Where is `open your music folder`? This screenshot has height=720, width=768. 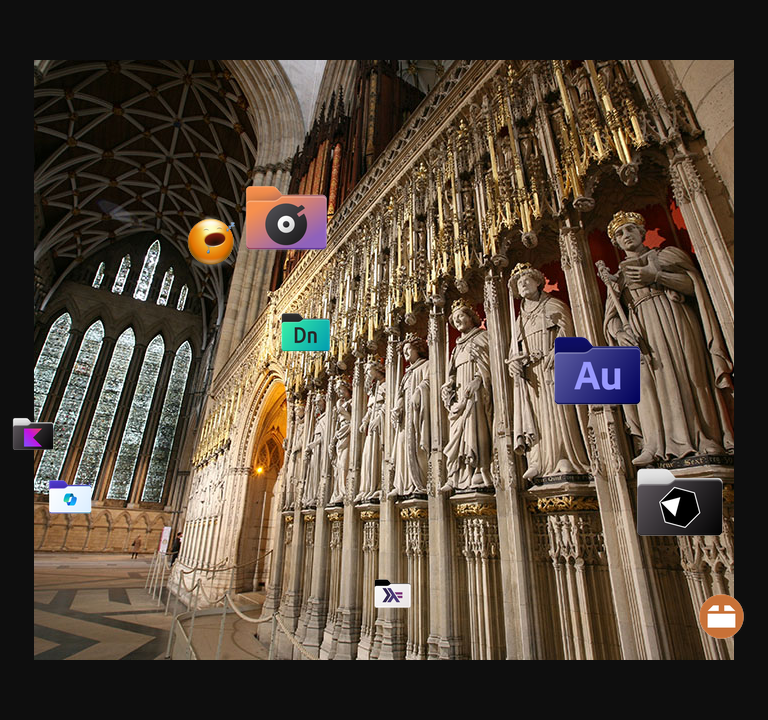 open your music folder is located at coordinates (286, 220).